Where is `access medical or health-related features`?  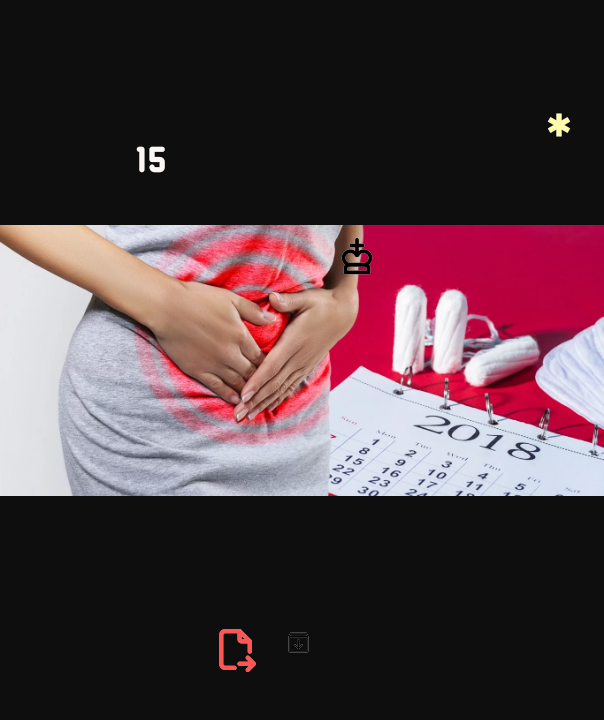
access medical or health-related features is located at coordinates (559, 125).